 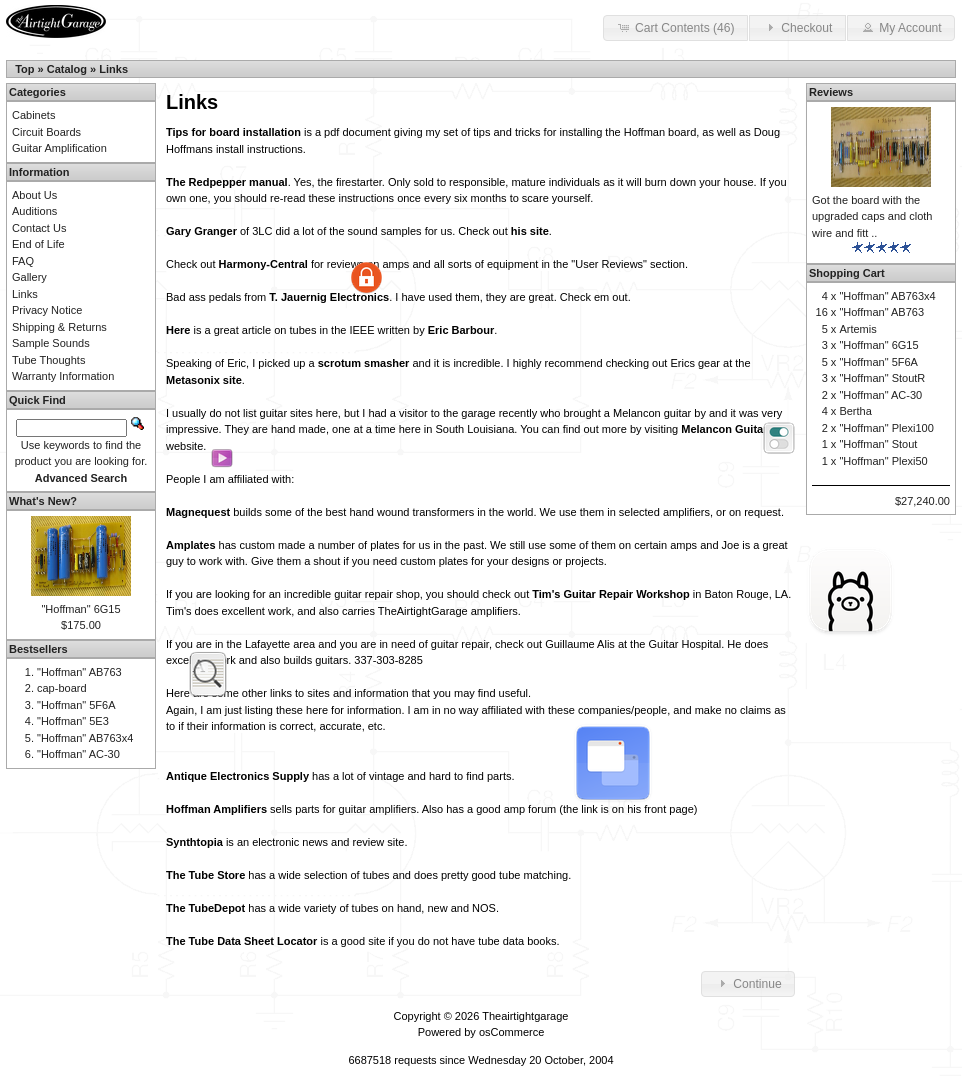 What do you see at coordinates (613, 763) in the screenshot?
I see `manage startup applications and session settings` at bounding box center [613, 763].